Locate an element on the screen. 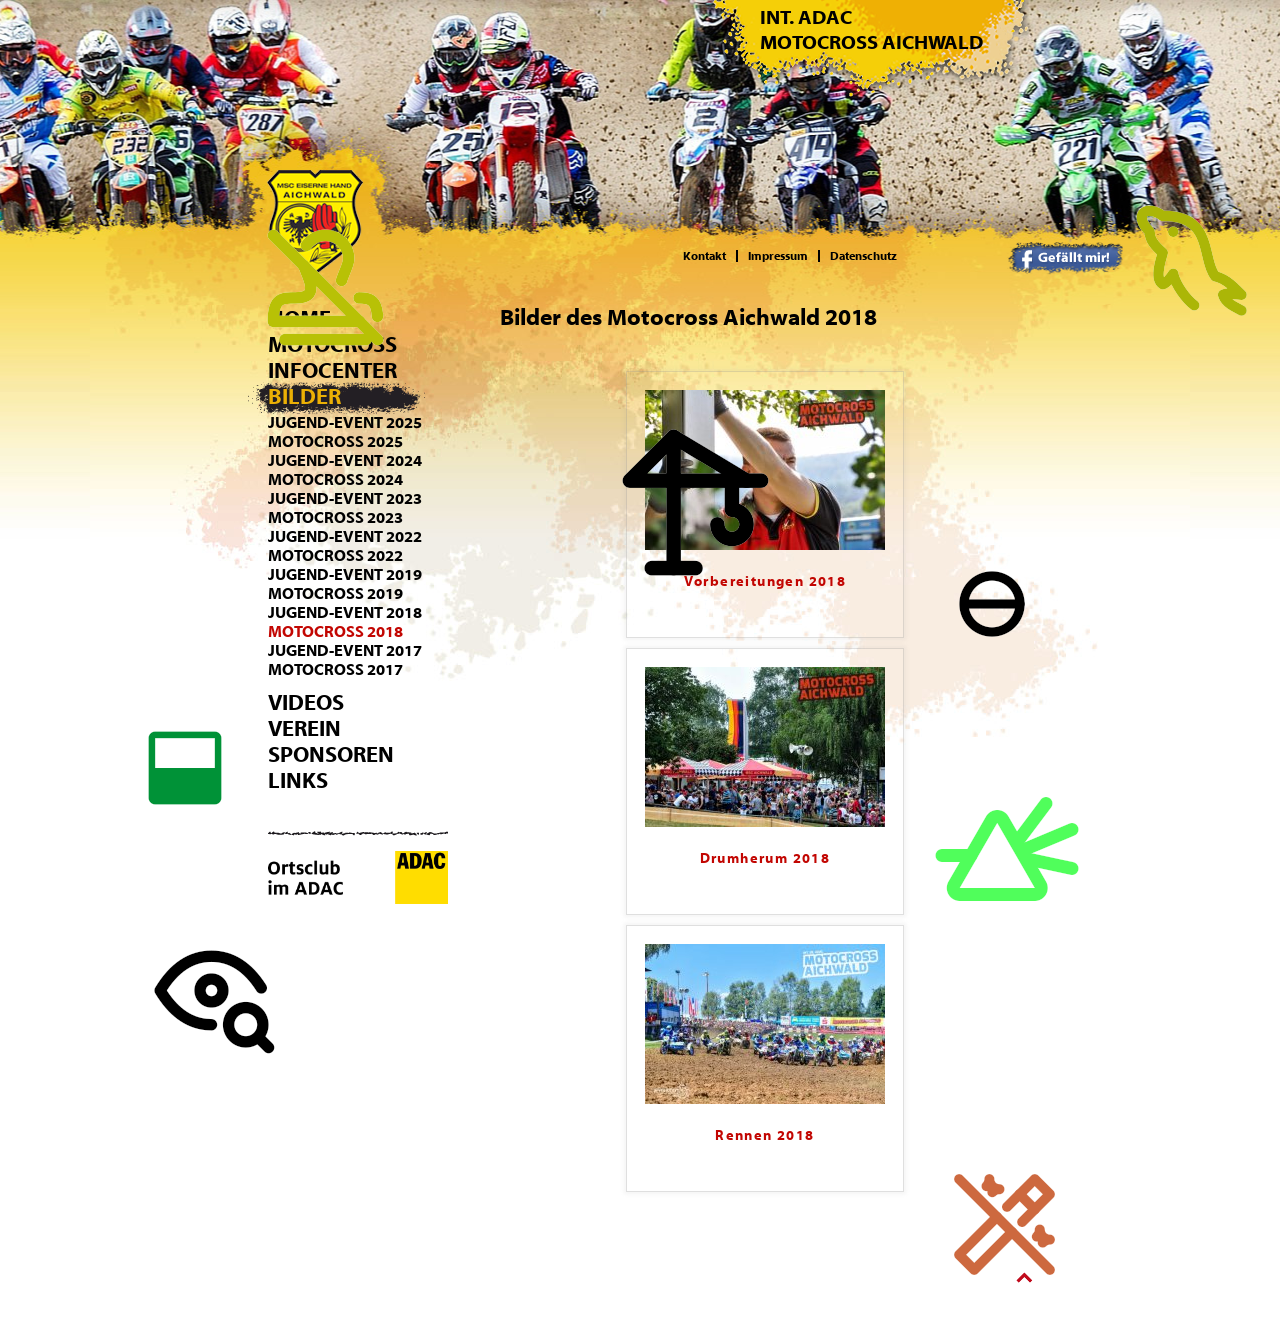 Image resolution: width=1280 pixels, height=1338 pixels. indicates construction or building in progress is located at coordinates (695, 502).